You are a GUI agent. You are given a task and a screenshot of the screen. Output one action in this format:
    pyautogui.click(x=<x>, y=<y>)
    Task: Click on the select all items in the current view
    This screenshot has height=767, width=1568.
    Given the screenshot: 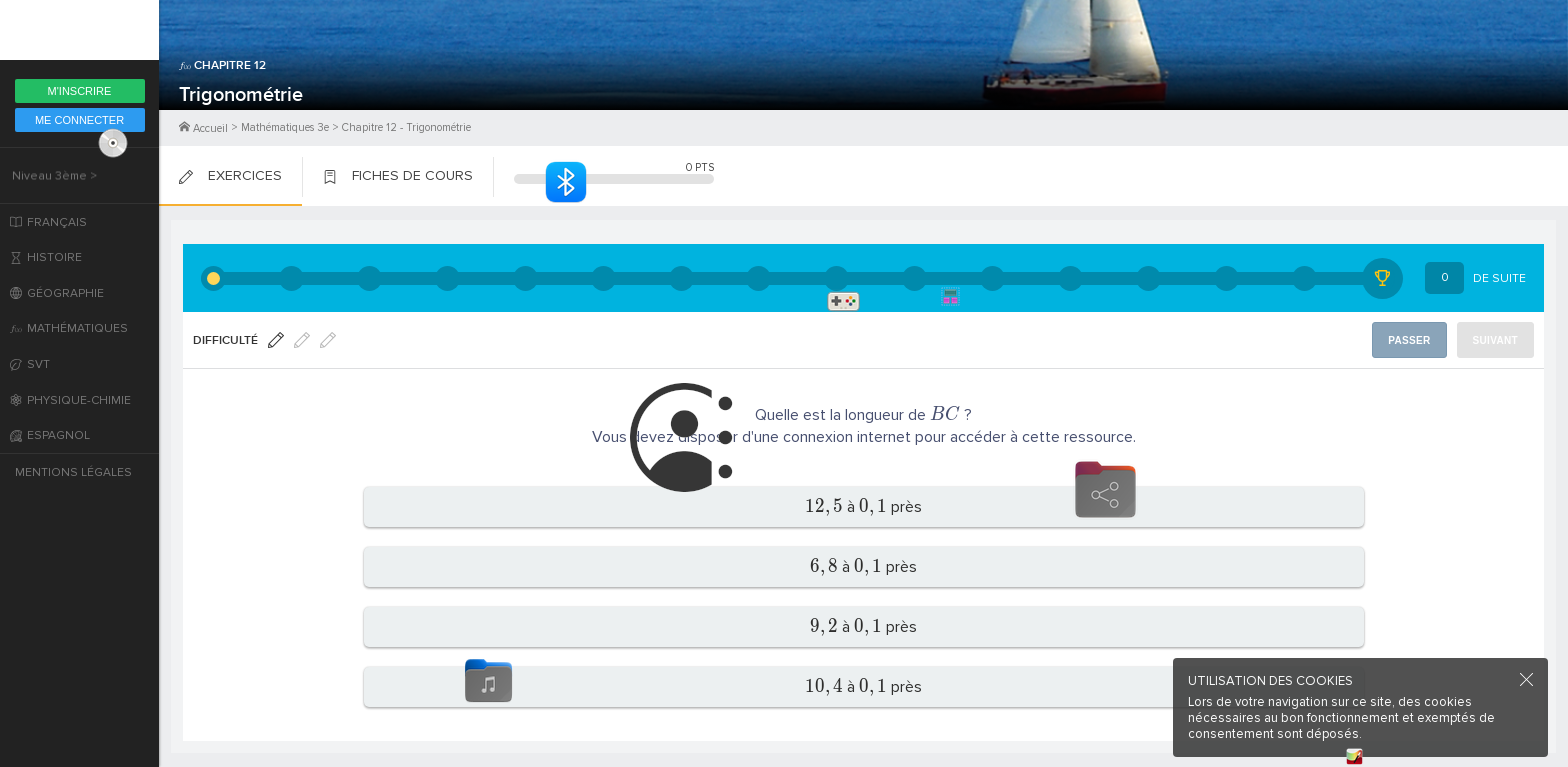 What is the action you would take?
    pyautogui.click(x=950, y=296)
    